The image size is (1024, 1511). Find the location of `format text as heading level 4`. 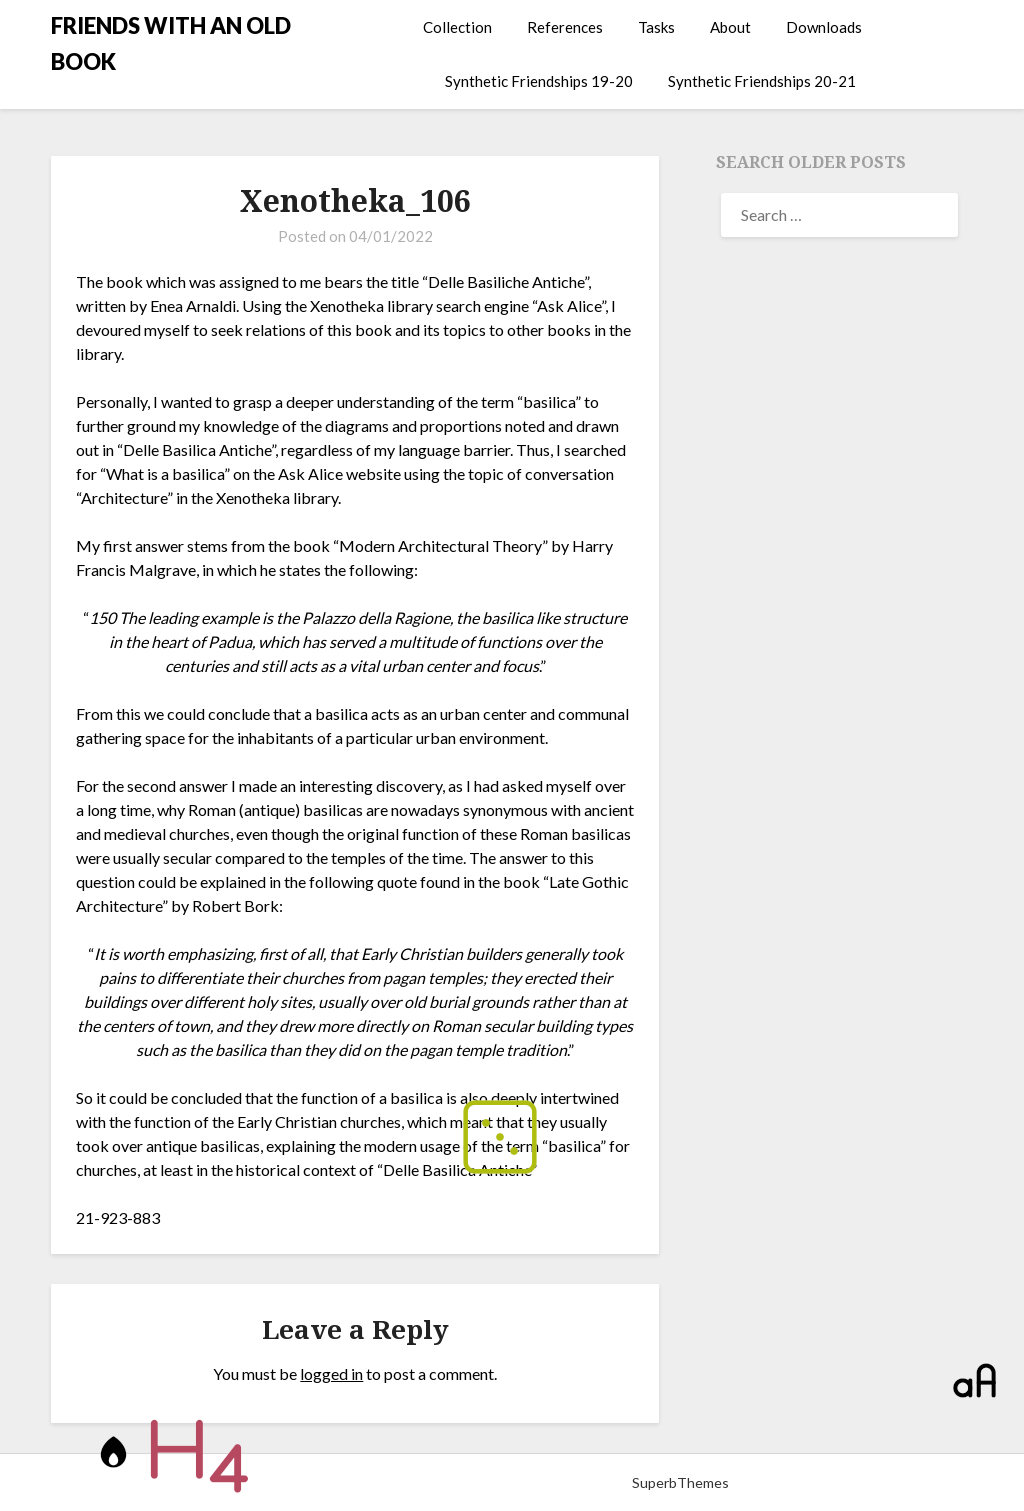

format text as heading level 4 is located at coordinates (192, 1454).